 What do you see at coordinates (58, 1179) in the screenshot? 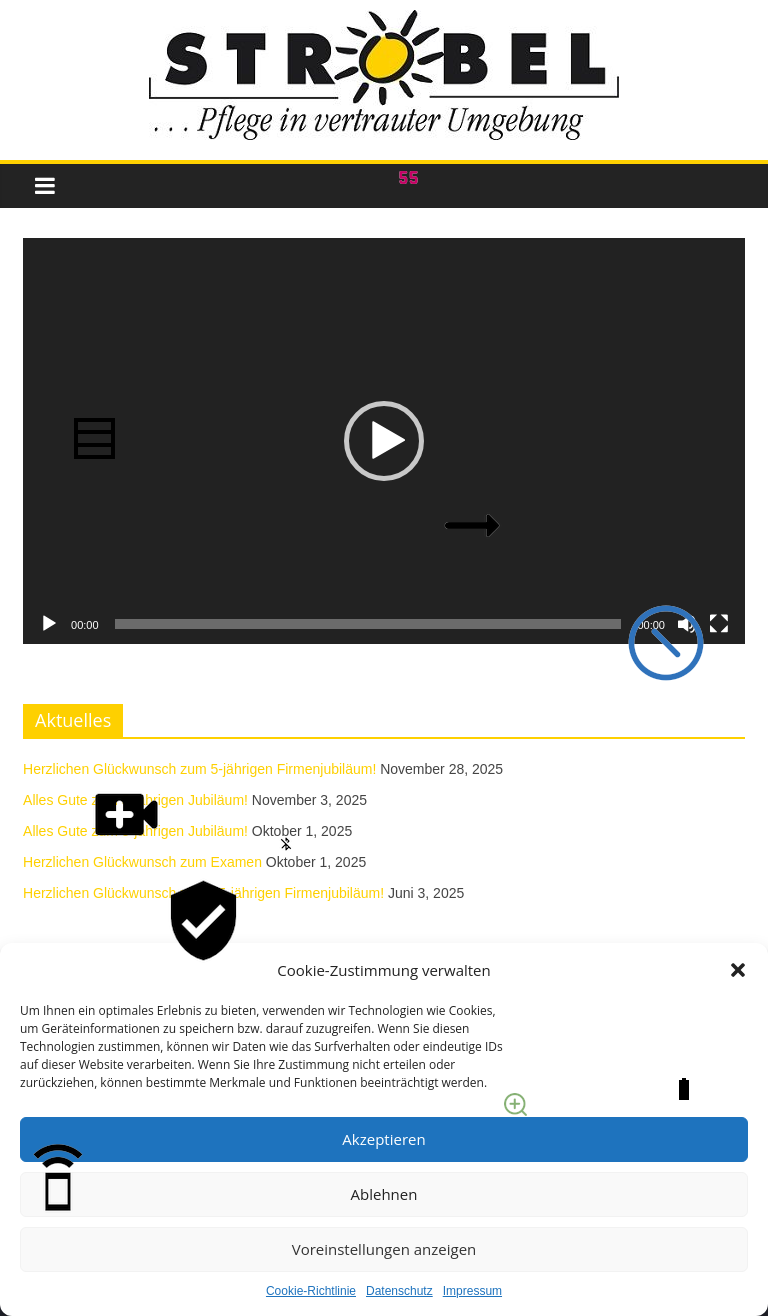
I see `enable speakerphone during a call` at bounding box center [58, 1179].